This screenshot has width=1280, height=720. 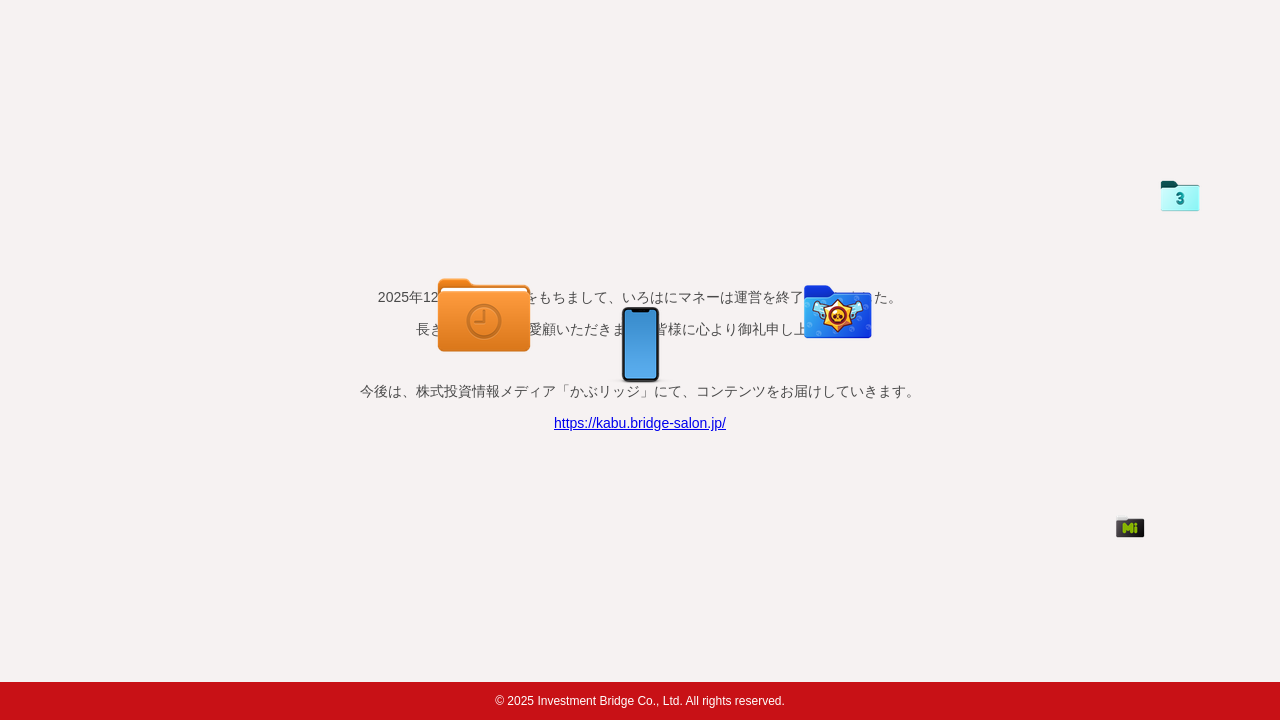 What do you see at coordinates (1130, 527) in the screenshot?
I see `open misskey files folder` at bounding box center [1130, 527].